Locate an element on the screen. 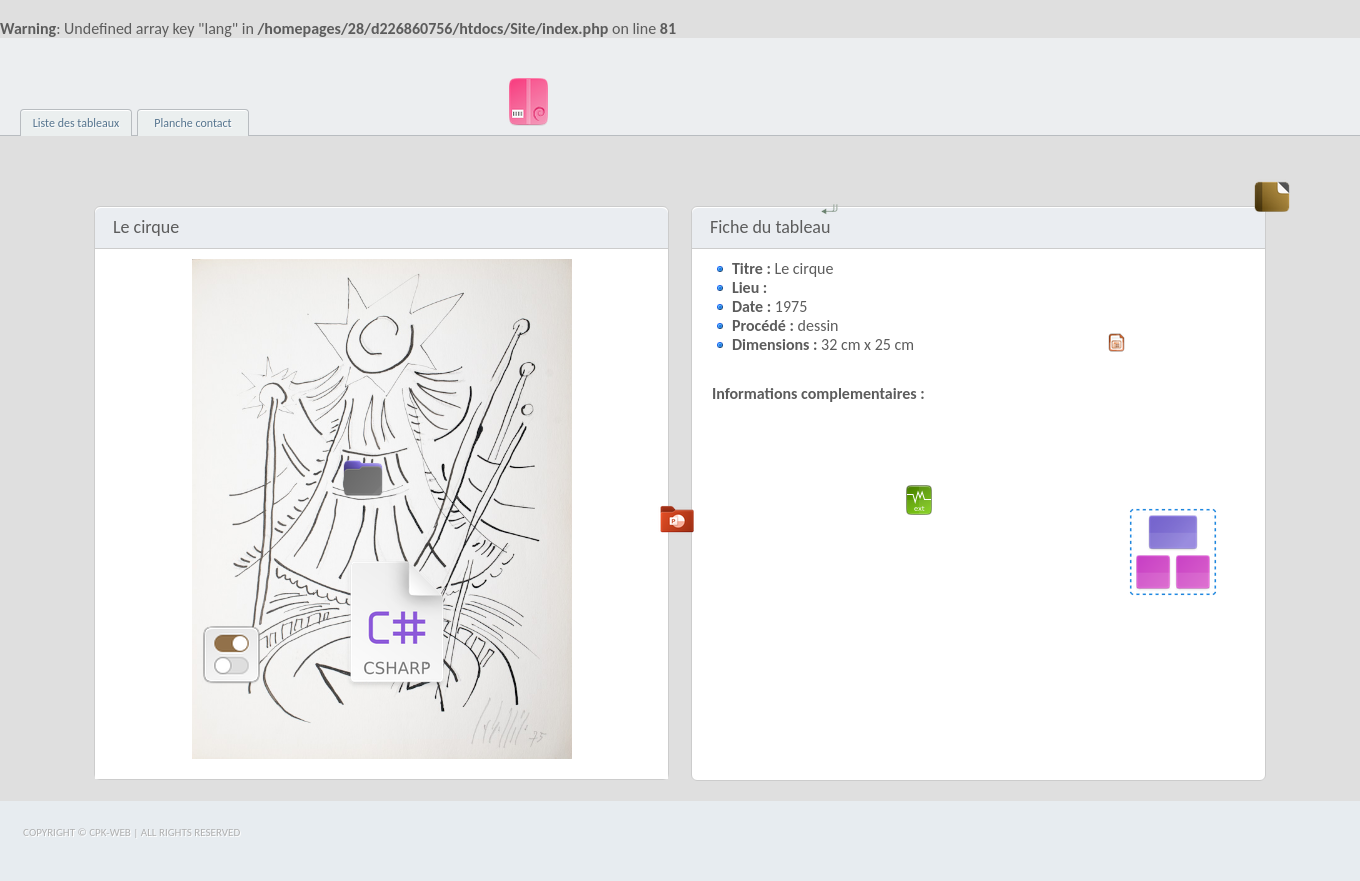  a C# source code file is located at coordinates (397, 624).